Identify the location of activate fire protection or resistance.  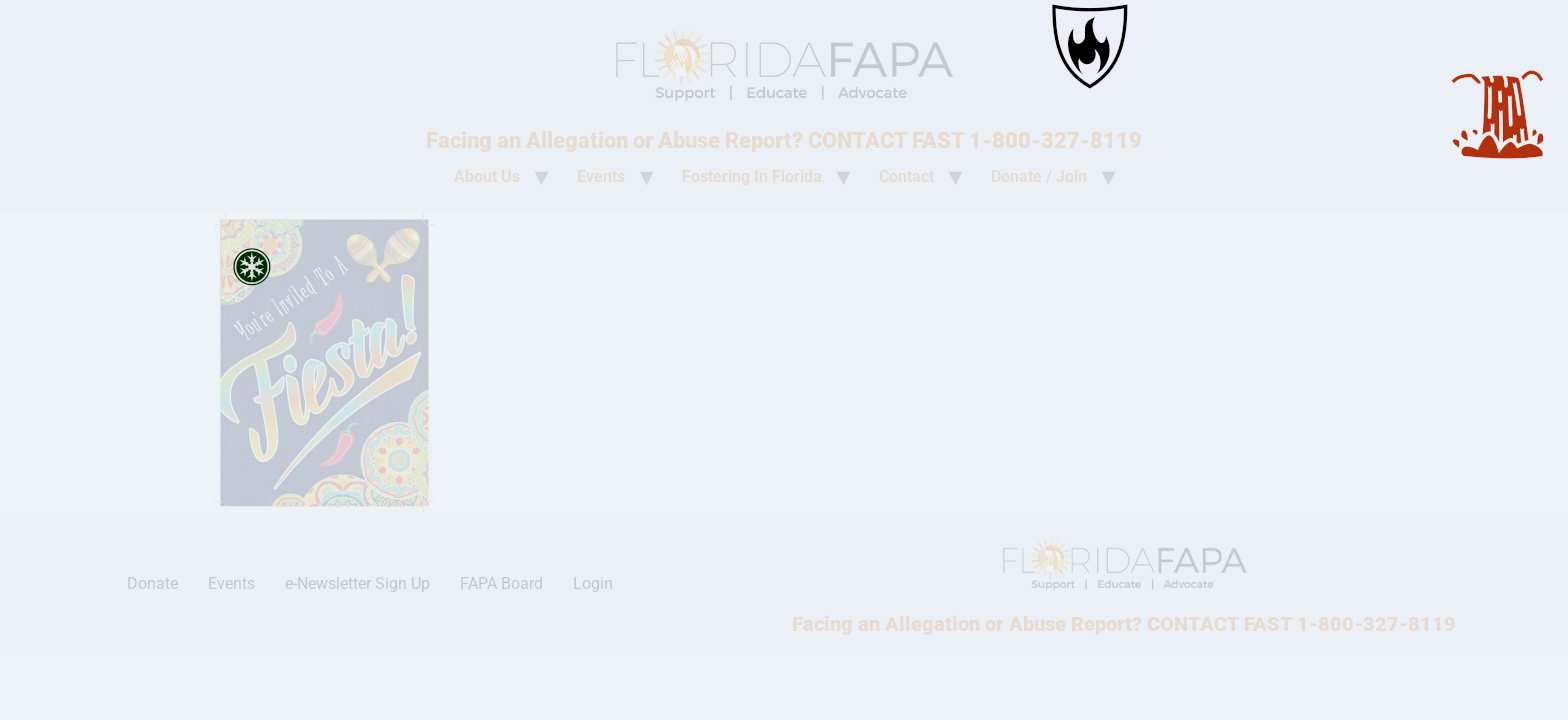
(1089, 46).